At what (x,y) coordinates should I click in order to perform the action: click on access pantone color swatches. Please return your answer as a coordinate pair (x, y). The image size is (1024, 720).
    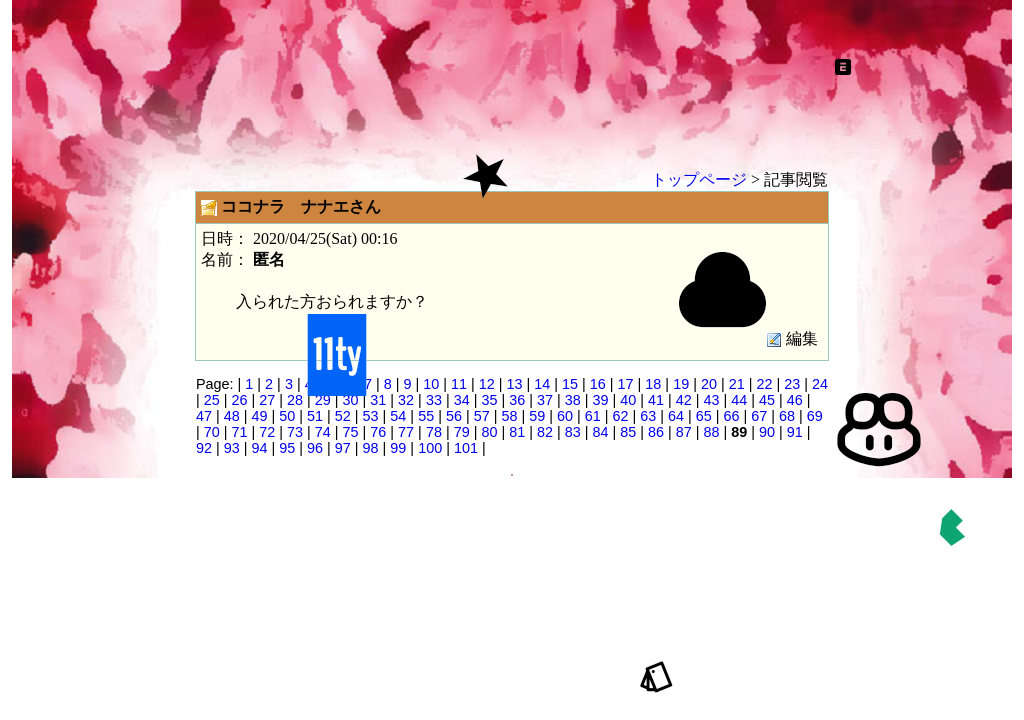
    Looking at the image, I should click on (656, 677).